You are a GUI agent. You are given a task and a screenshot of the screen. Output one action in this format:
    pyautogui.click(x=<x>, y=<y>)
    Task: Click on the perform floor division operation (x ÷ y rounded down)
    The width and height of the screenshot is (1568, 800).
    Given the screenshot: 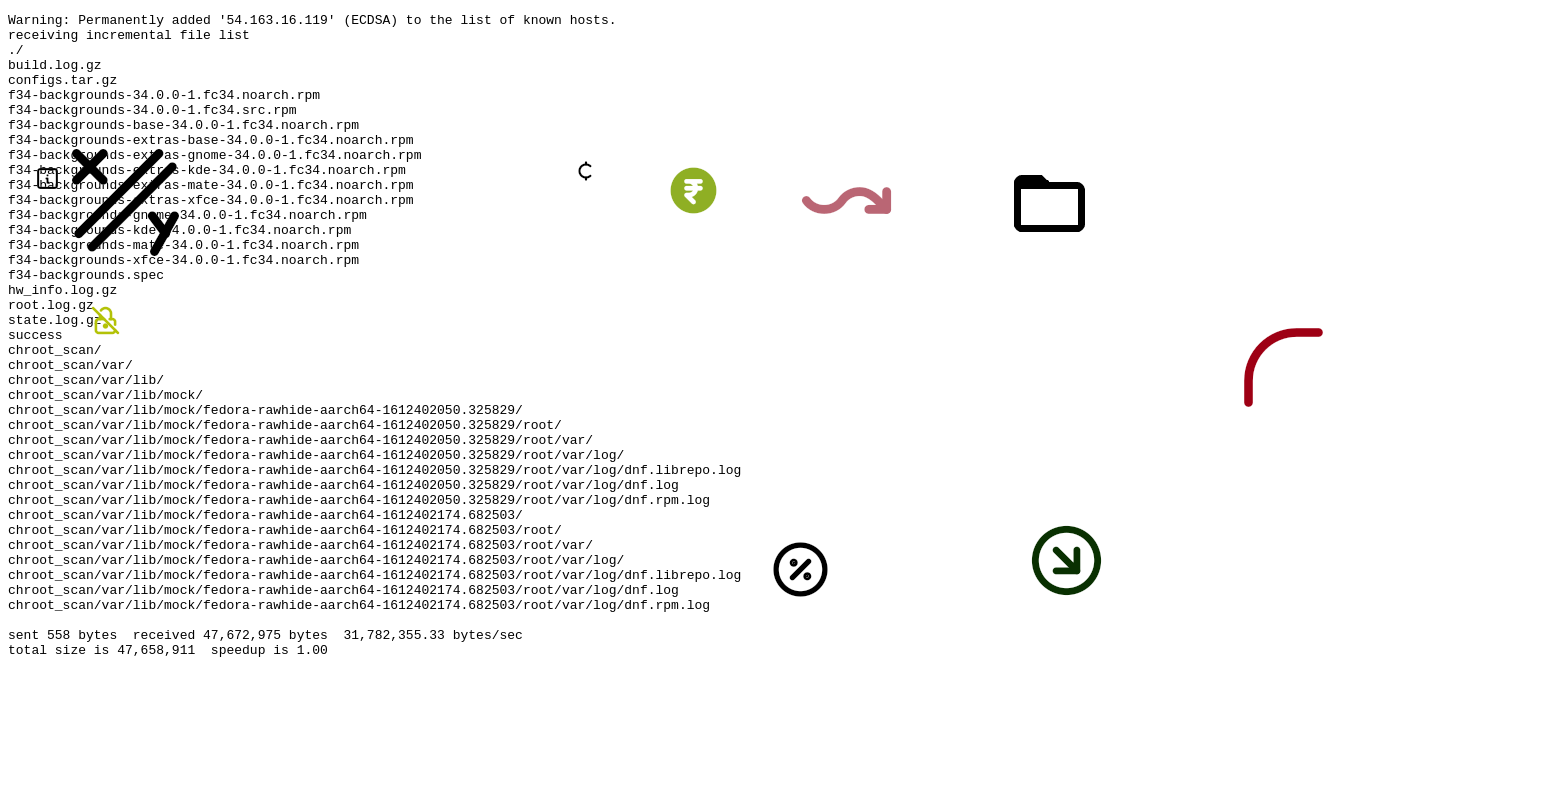 What is the action you would take?
    pyautogui.click(x=125, y=202)
    